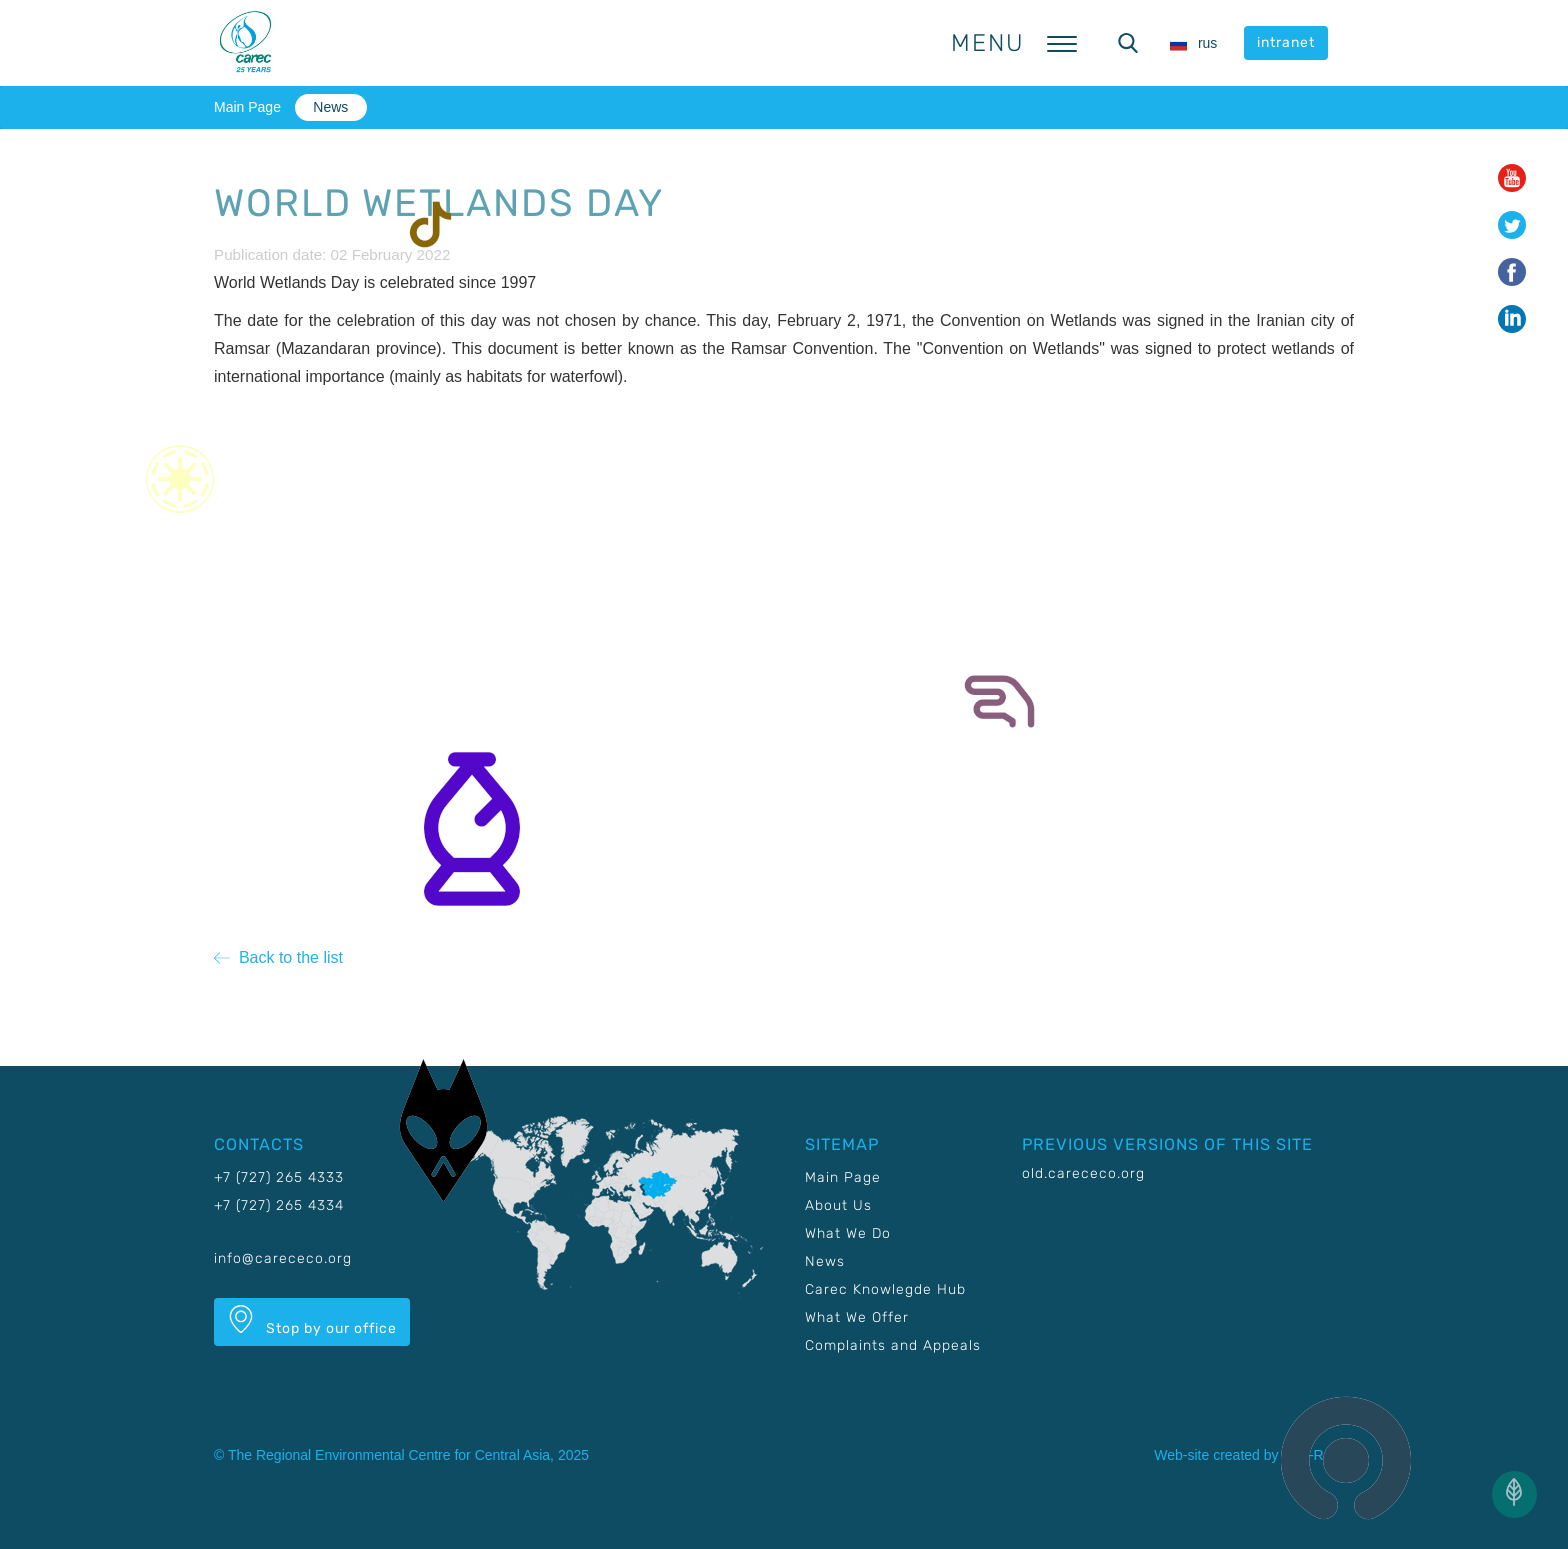 The image size is (1568, 1549). Describe the element at coordinates (180, 479) in the screenshot. I see `galactic republic logo from star wars` at that location.